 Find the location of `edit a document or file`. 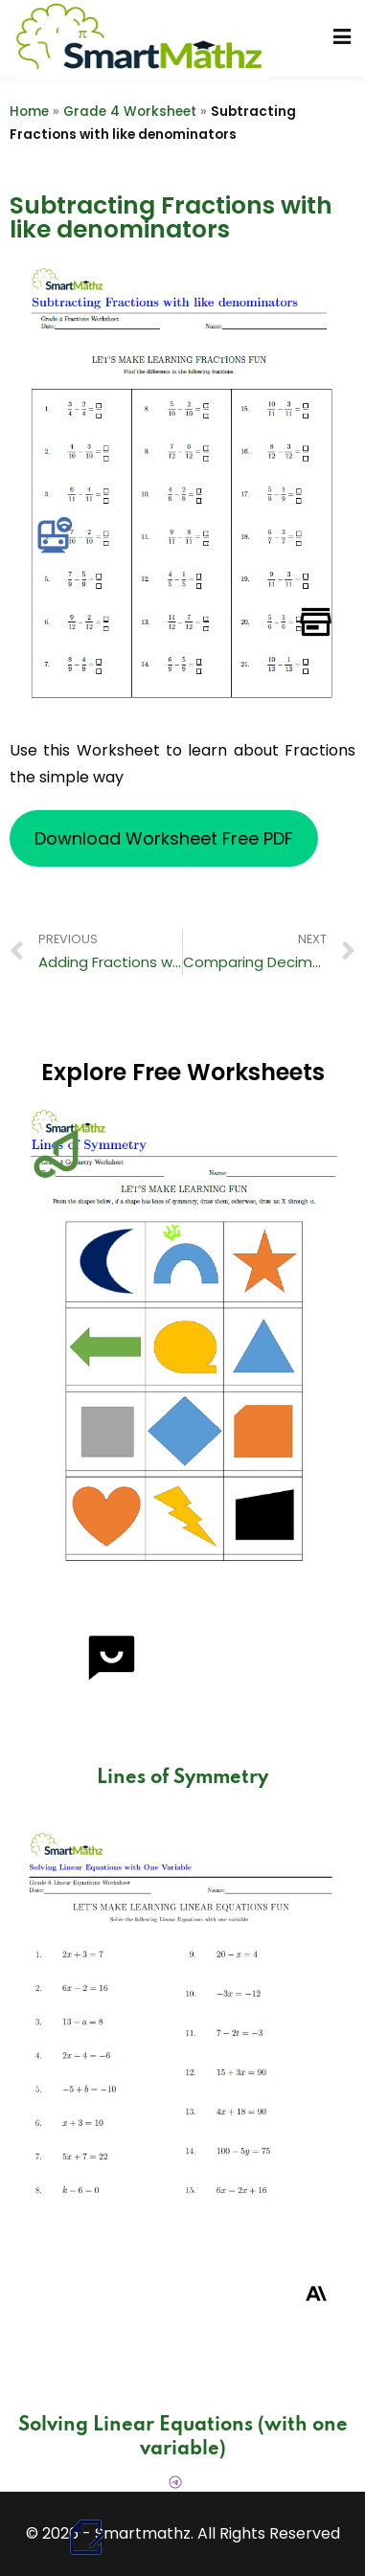

edit a document or file is located at coordinates (85, 2537).